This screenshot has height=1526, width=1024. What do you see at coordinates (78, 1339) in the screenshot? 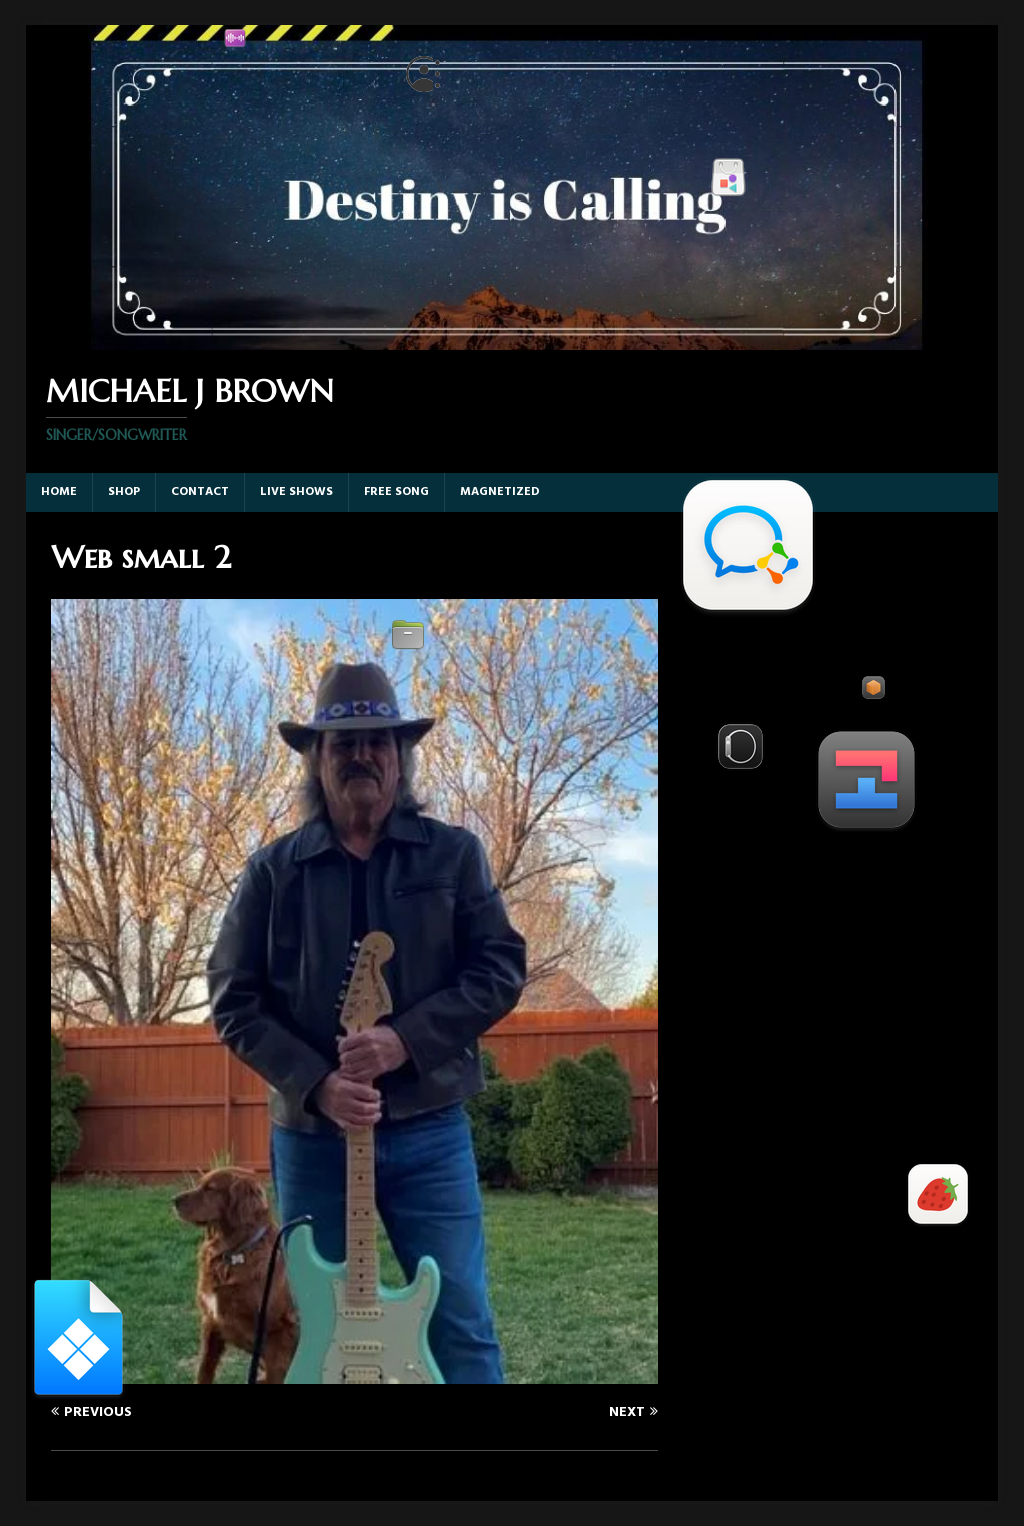
I see `windows control panel file running through wine compatibility layer` at bounding box center [78, 1339].